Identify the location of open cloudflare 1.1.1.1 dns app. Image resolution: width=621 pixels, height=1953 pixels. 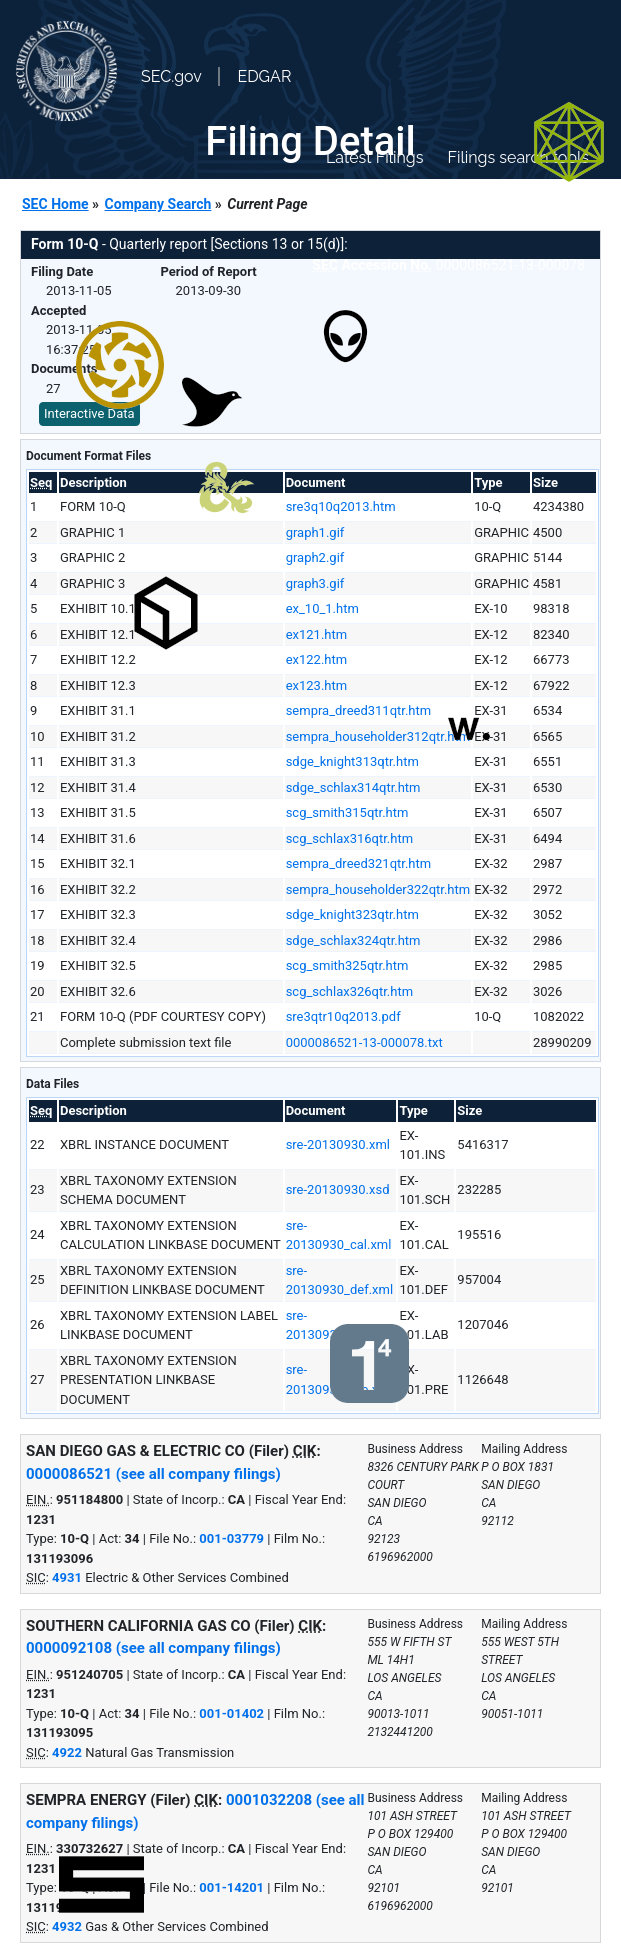
(369, 1363).